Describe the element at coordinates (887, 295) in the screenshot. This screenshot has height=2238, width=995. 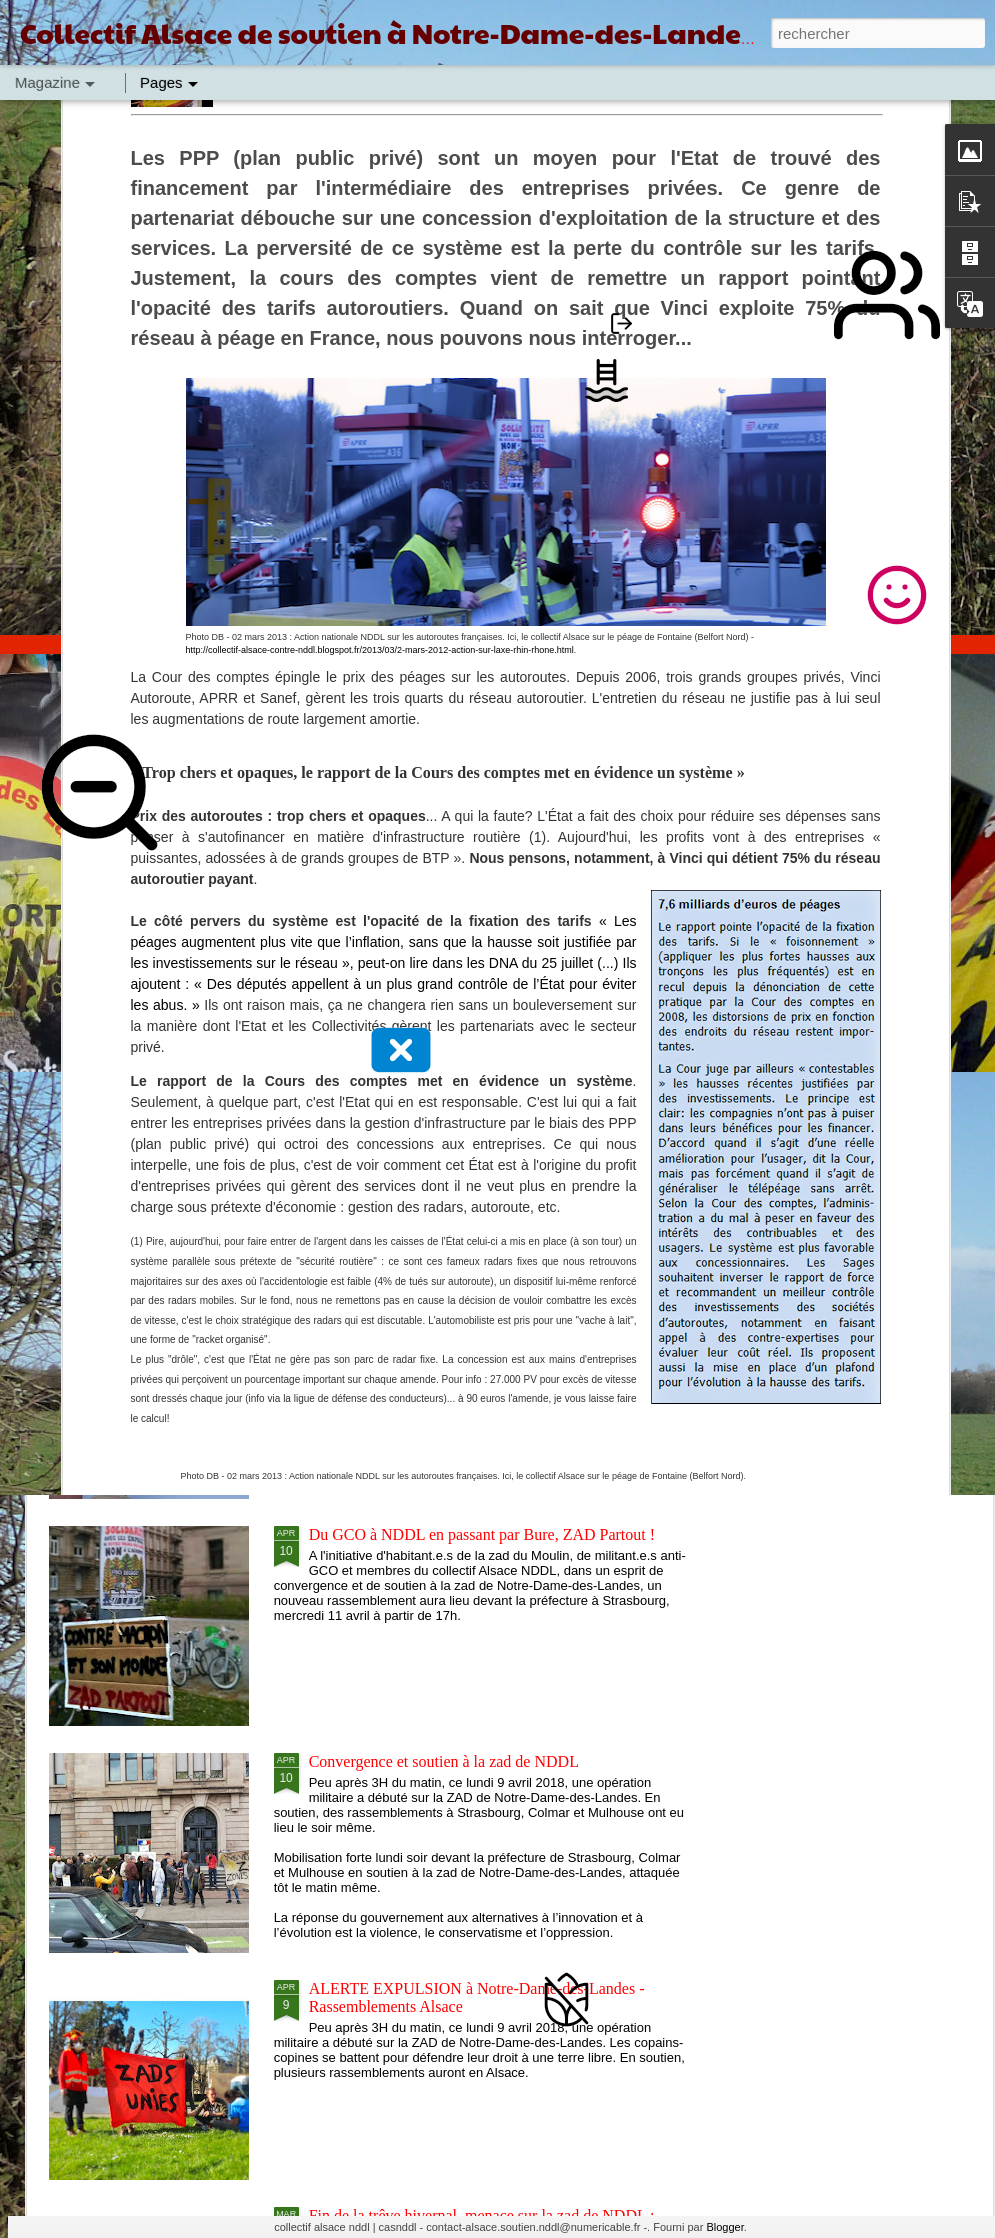
I see `view all users or team members` at that location.